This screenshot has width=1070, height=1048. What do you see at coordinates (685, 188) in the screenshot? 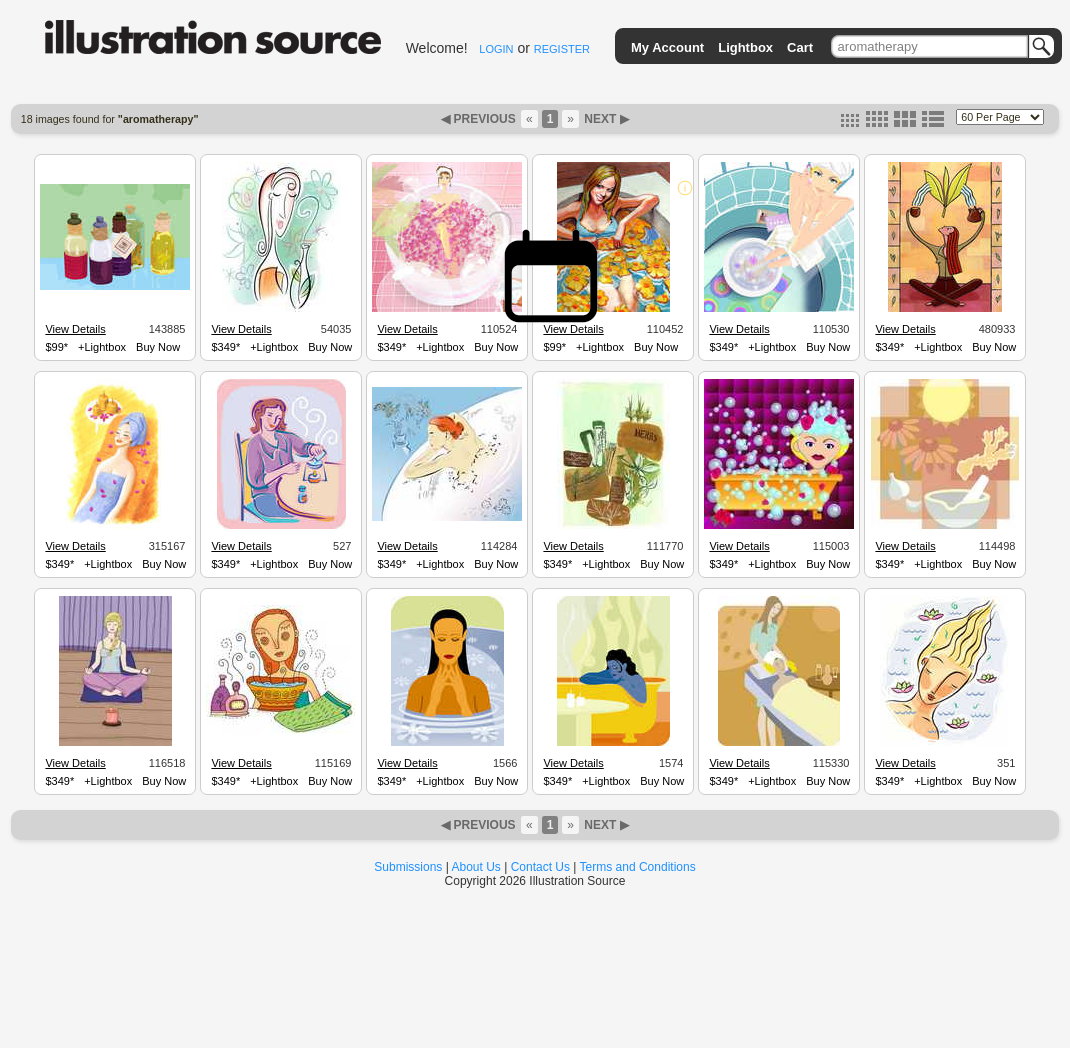
I see `view more information or details` at bounding box center [685, 188].